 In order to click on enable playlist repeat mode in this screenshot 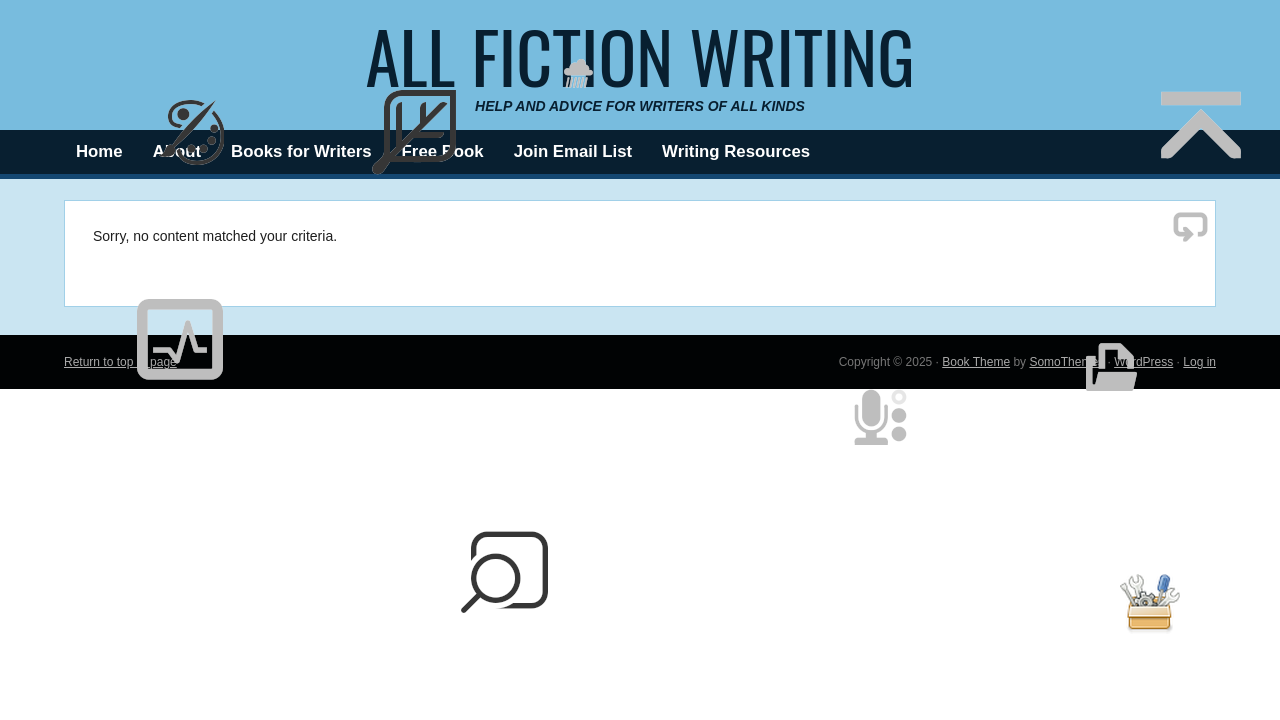, I will do `click(1190, 224)`.